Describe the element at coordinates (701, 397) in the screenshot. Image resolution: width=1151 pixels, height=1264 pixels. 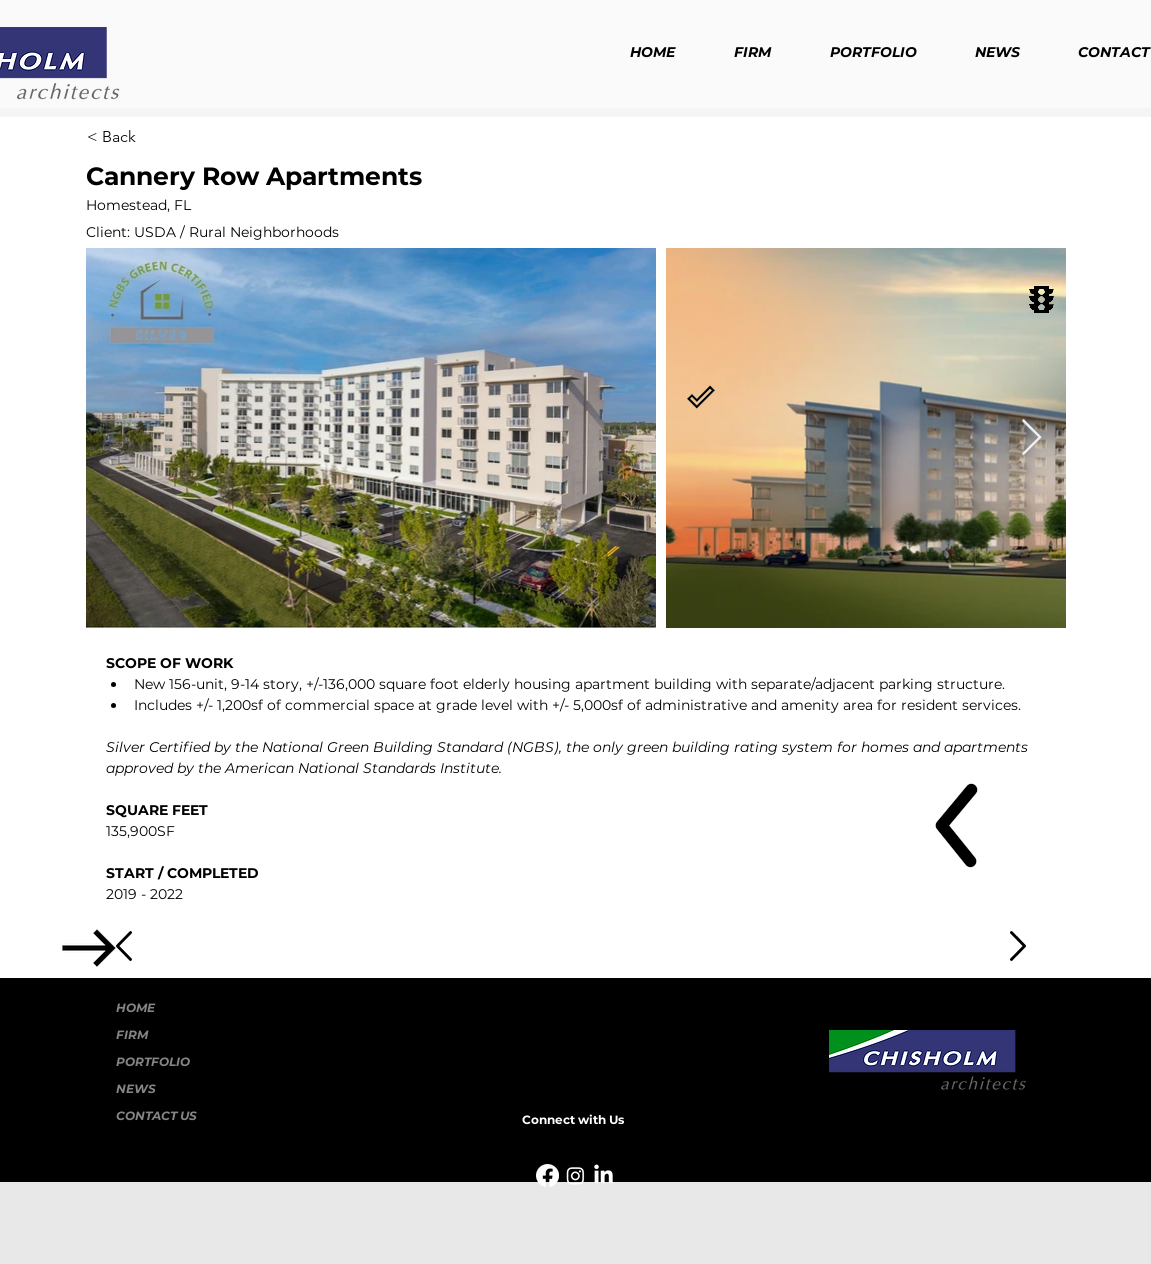
I see `task completed successfully` at that location.